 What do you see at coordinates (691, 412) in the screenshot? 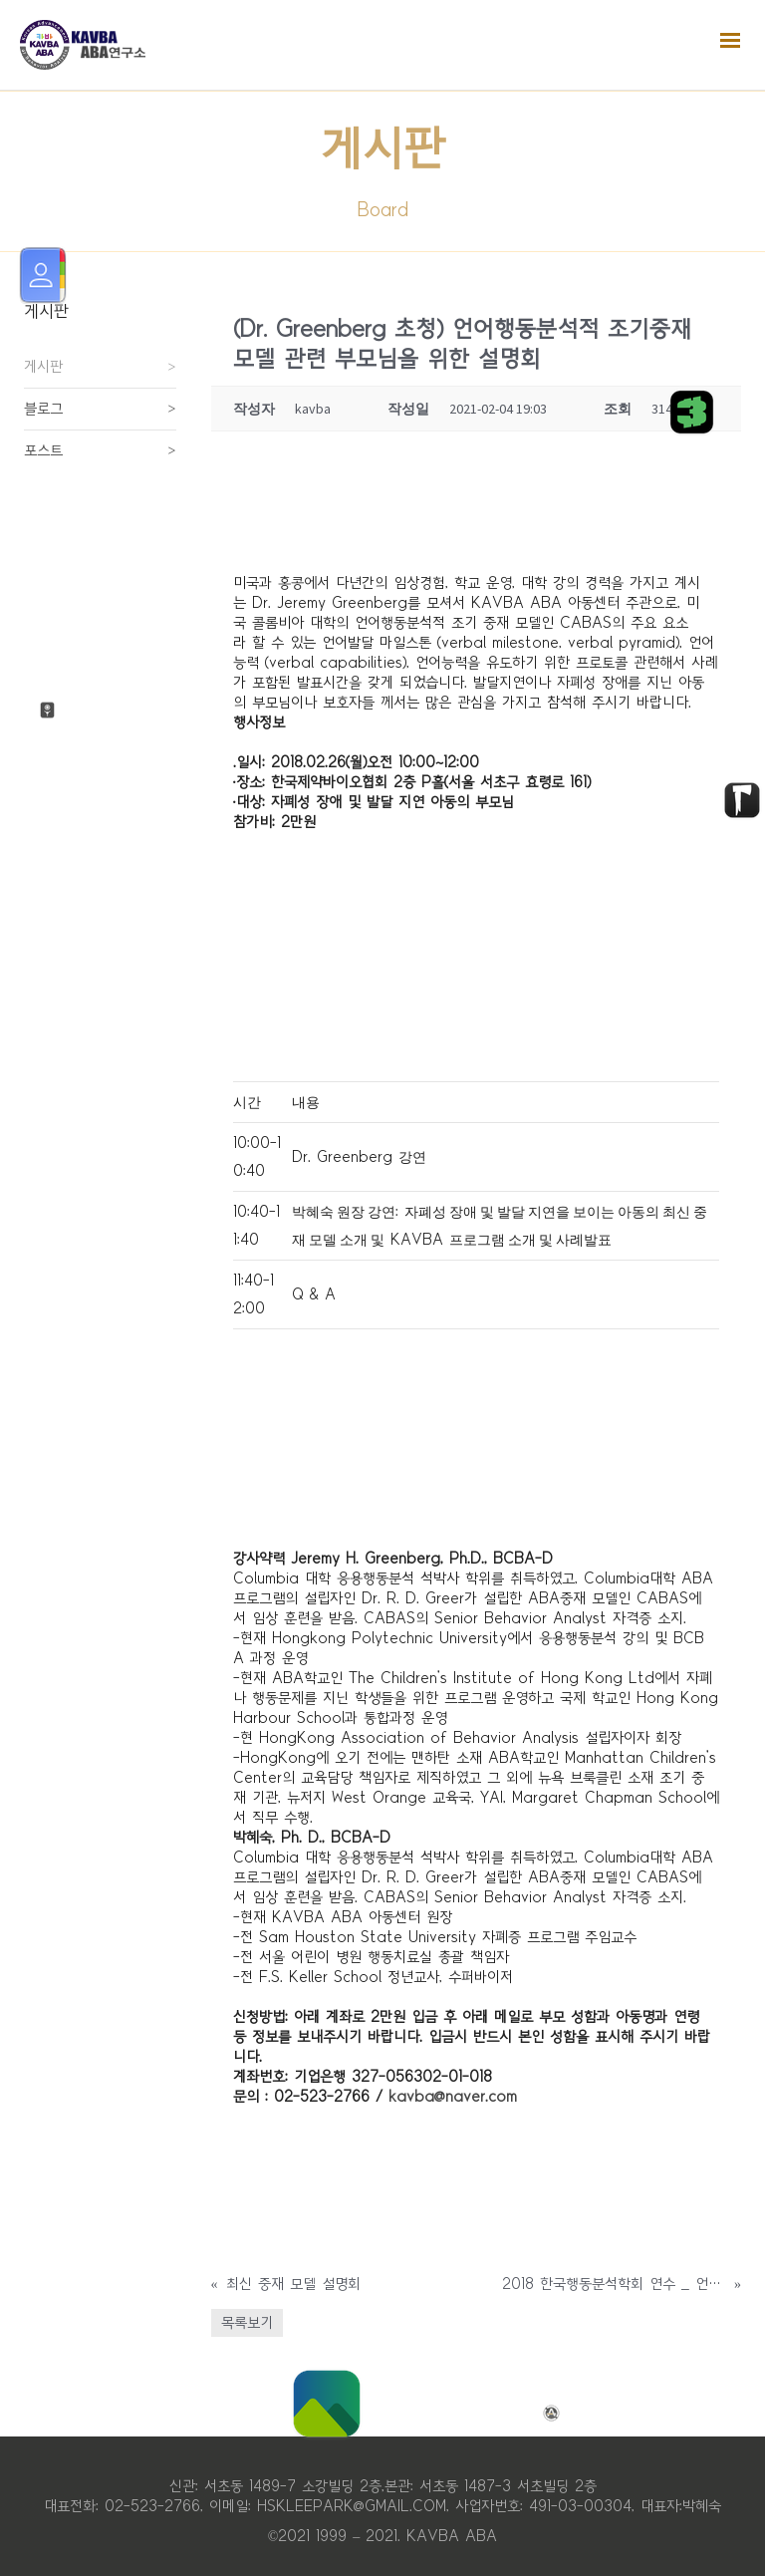
I see `launch payday 3 game` at bounding box center [691, 412].